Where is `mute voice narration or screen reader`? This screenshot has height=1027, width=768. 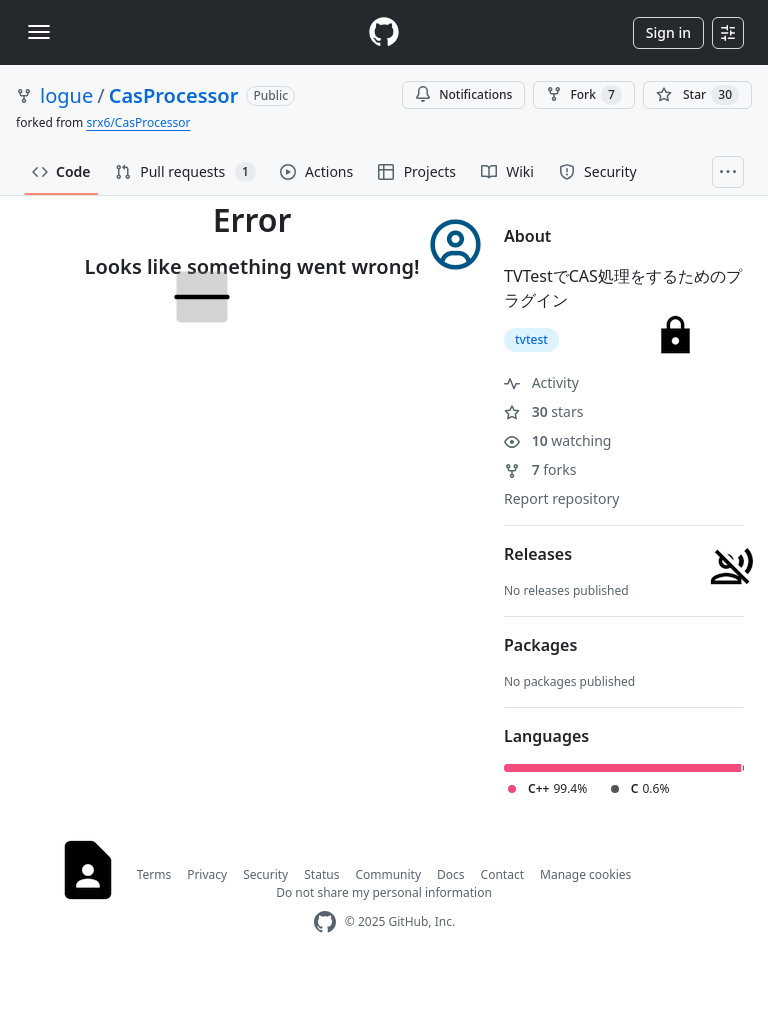 mute voice narration or screen reader is located at coordinates (732, 567).